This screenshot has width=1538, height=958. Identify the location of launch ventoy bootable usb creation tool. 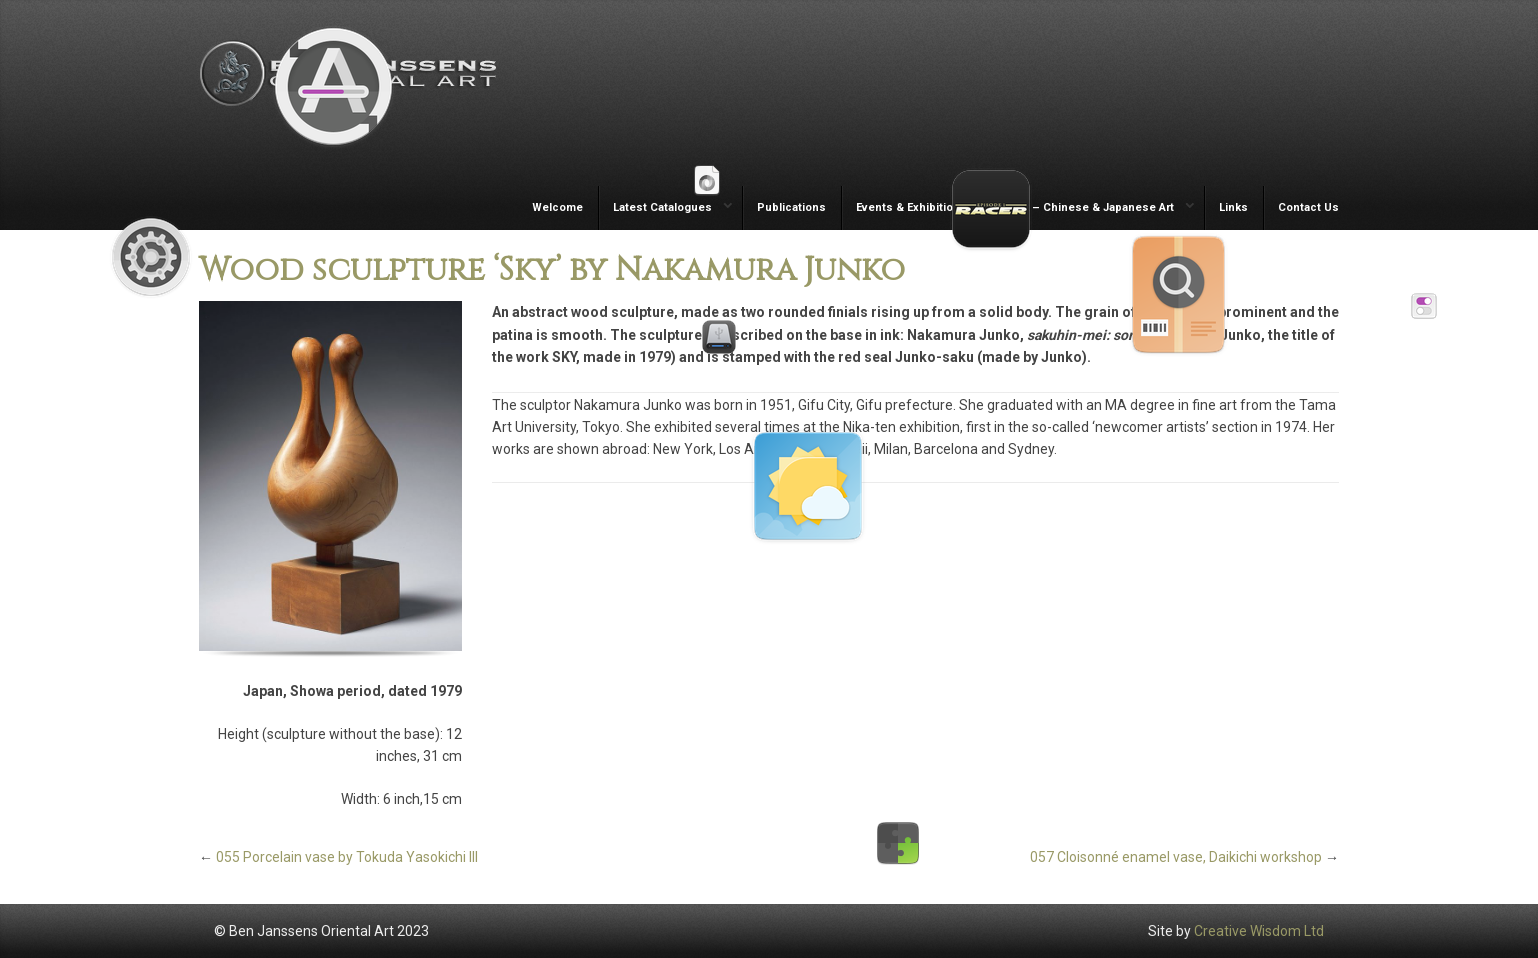
(719, 337).